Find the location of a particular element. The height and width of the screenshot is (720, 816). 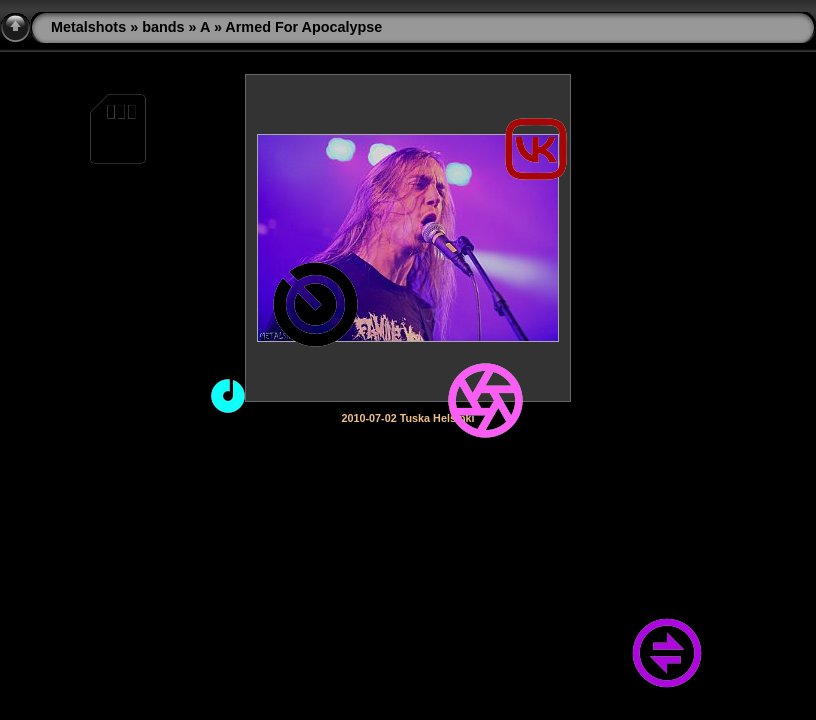

access external storage is located at coordinates (118, 129).